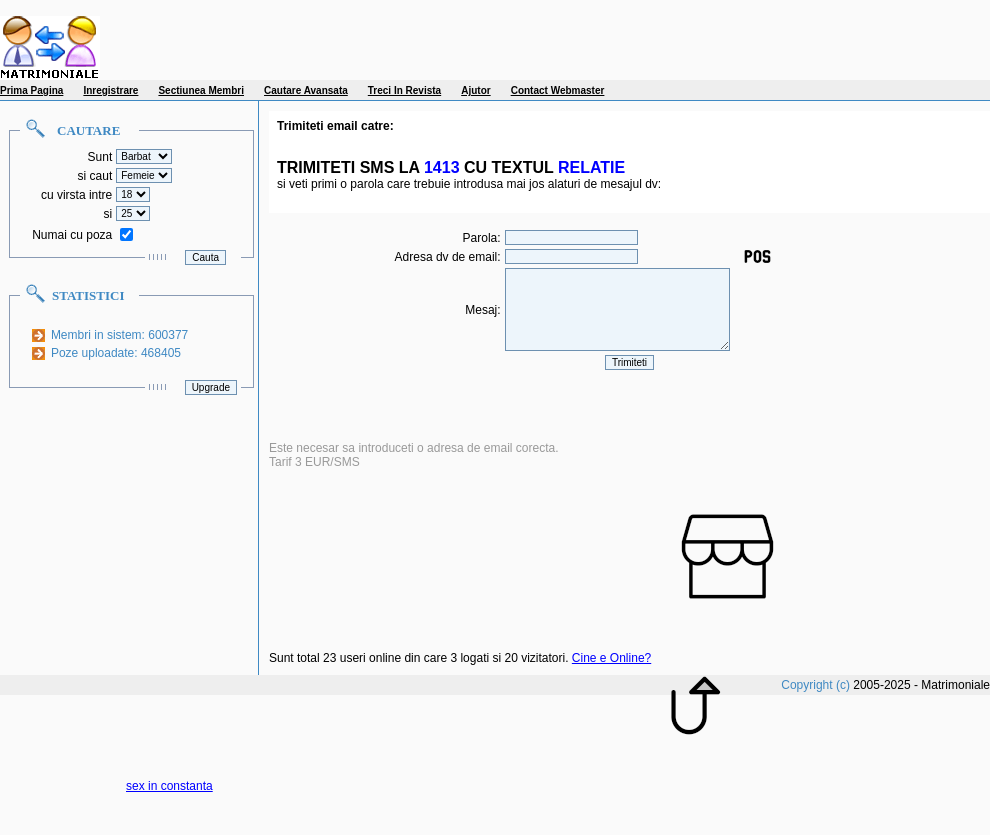 Image resolution: width=990 pixels, height=835 pixels. I want to click on indicates an HTTP POST request method, so click(757, 256).